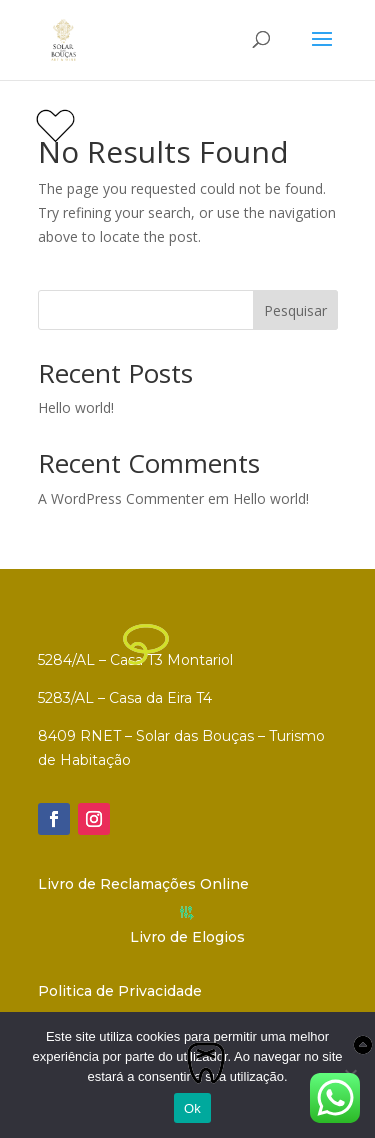 The image size is (375, 1138). Describe the element at coordinates (206, 1063) in the screenshot. I see `access dental or oral health features` at that location.